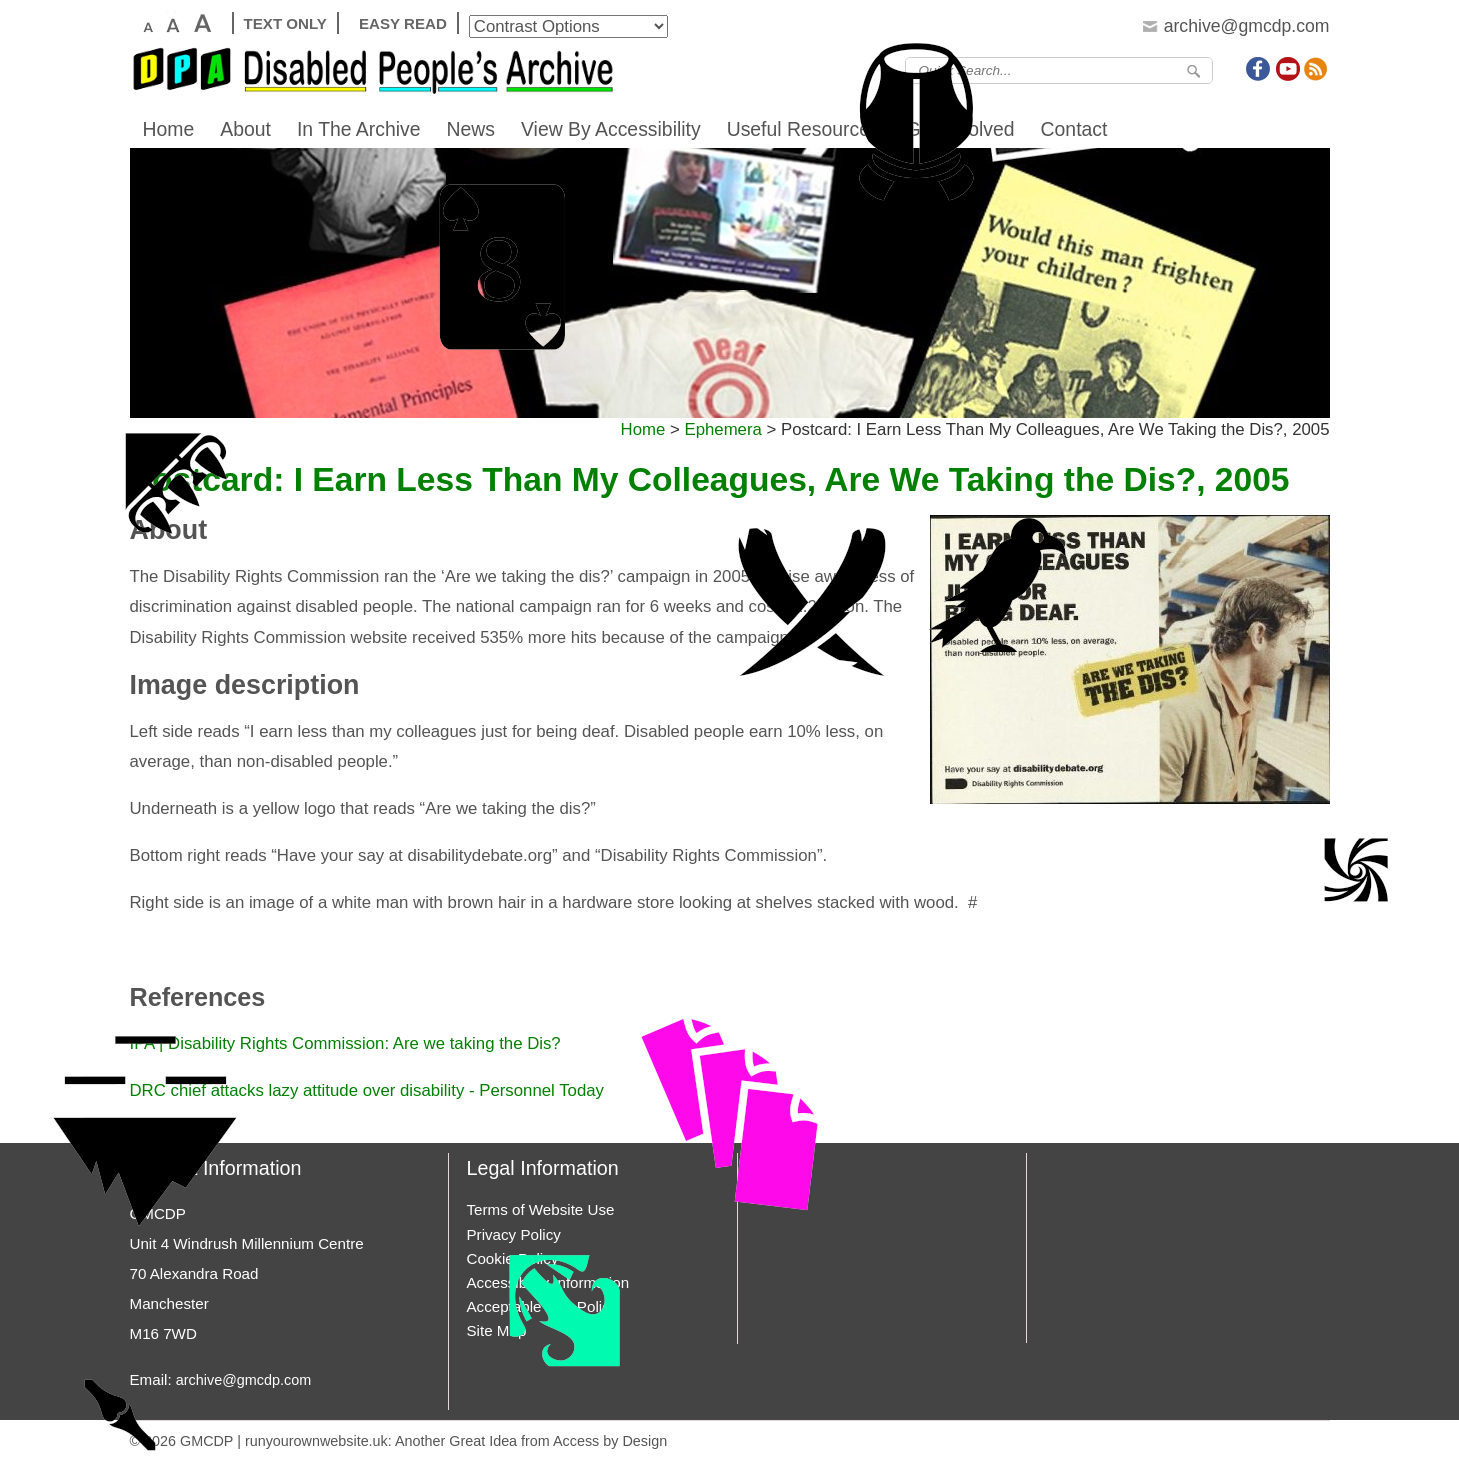 The image size is (1459, 1461). Describe the element at coordinates (145, 1125) in the screenshot. I see `access platformer game level` at that location.